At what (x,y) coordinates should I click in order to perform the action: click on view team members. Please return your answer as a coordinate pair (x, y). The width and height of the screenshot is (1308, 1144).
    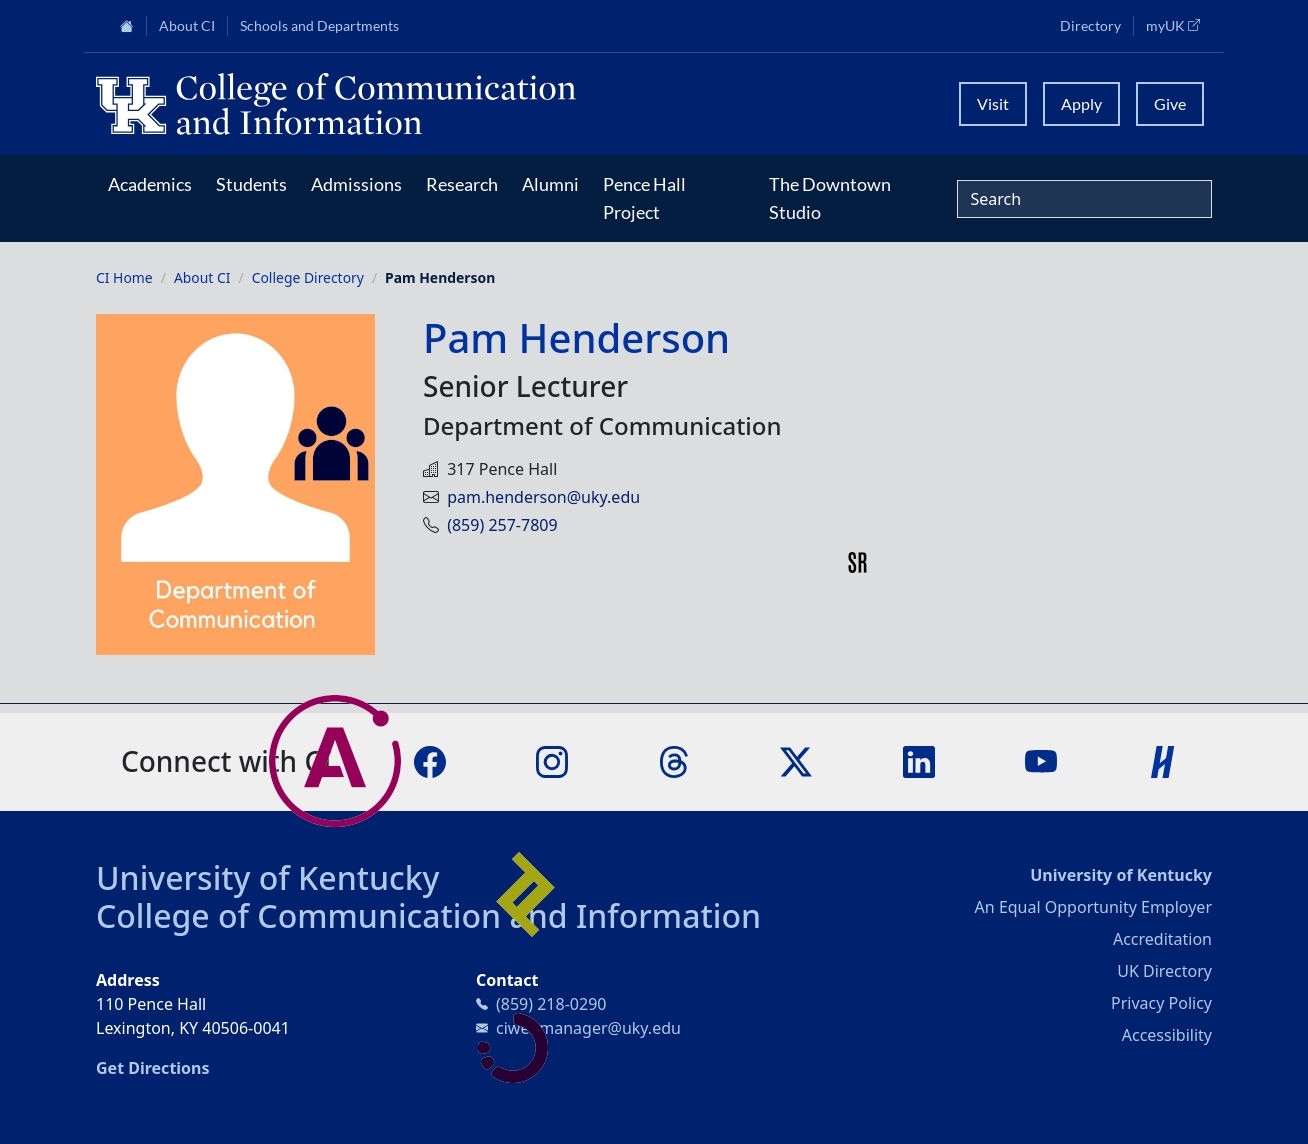
    Looking at the image, I should click on (331, 443).